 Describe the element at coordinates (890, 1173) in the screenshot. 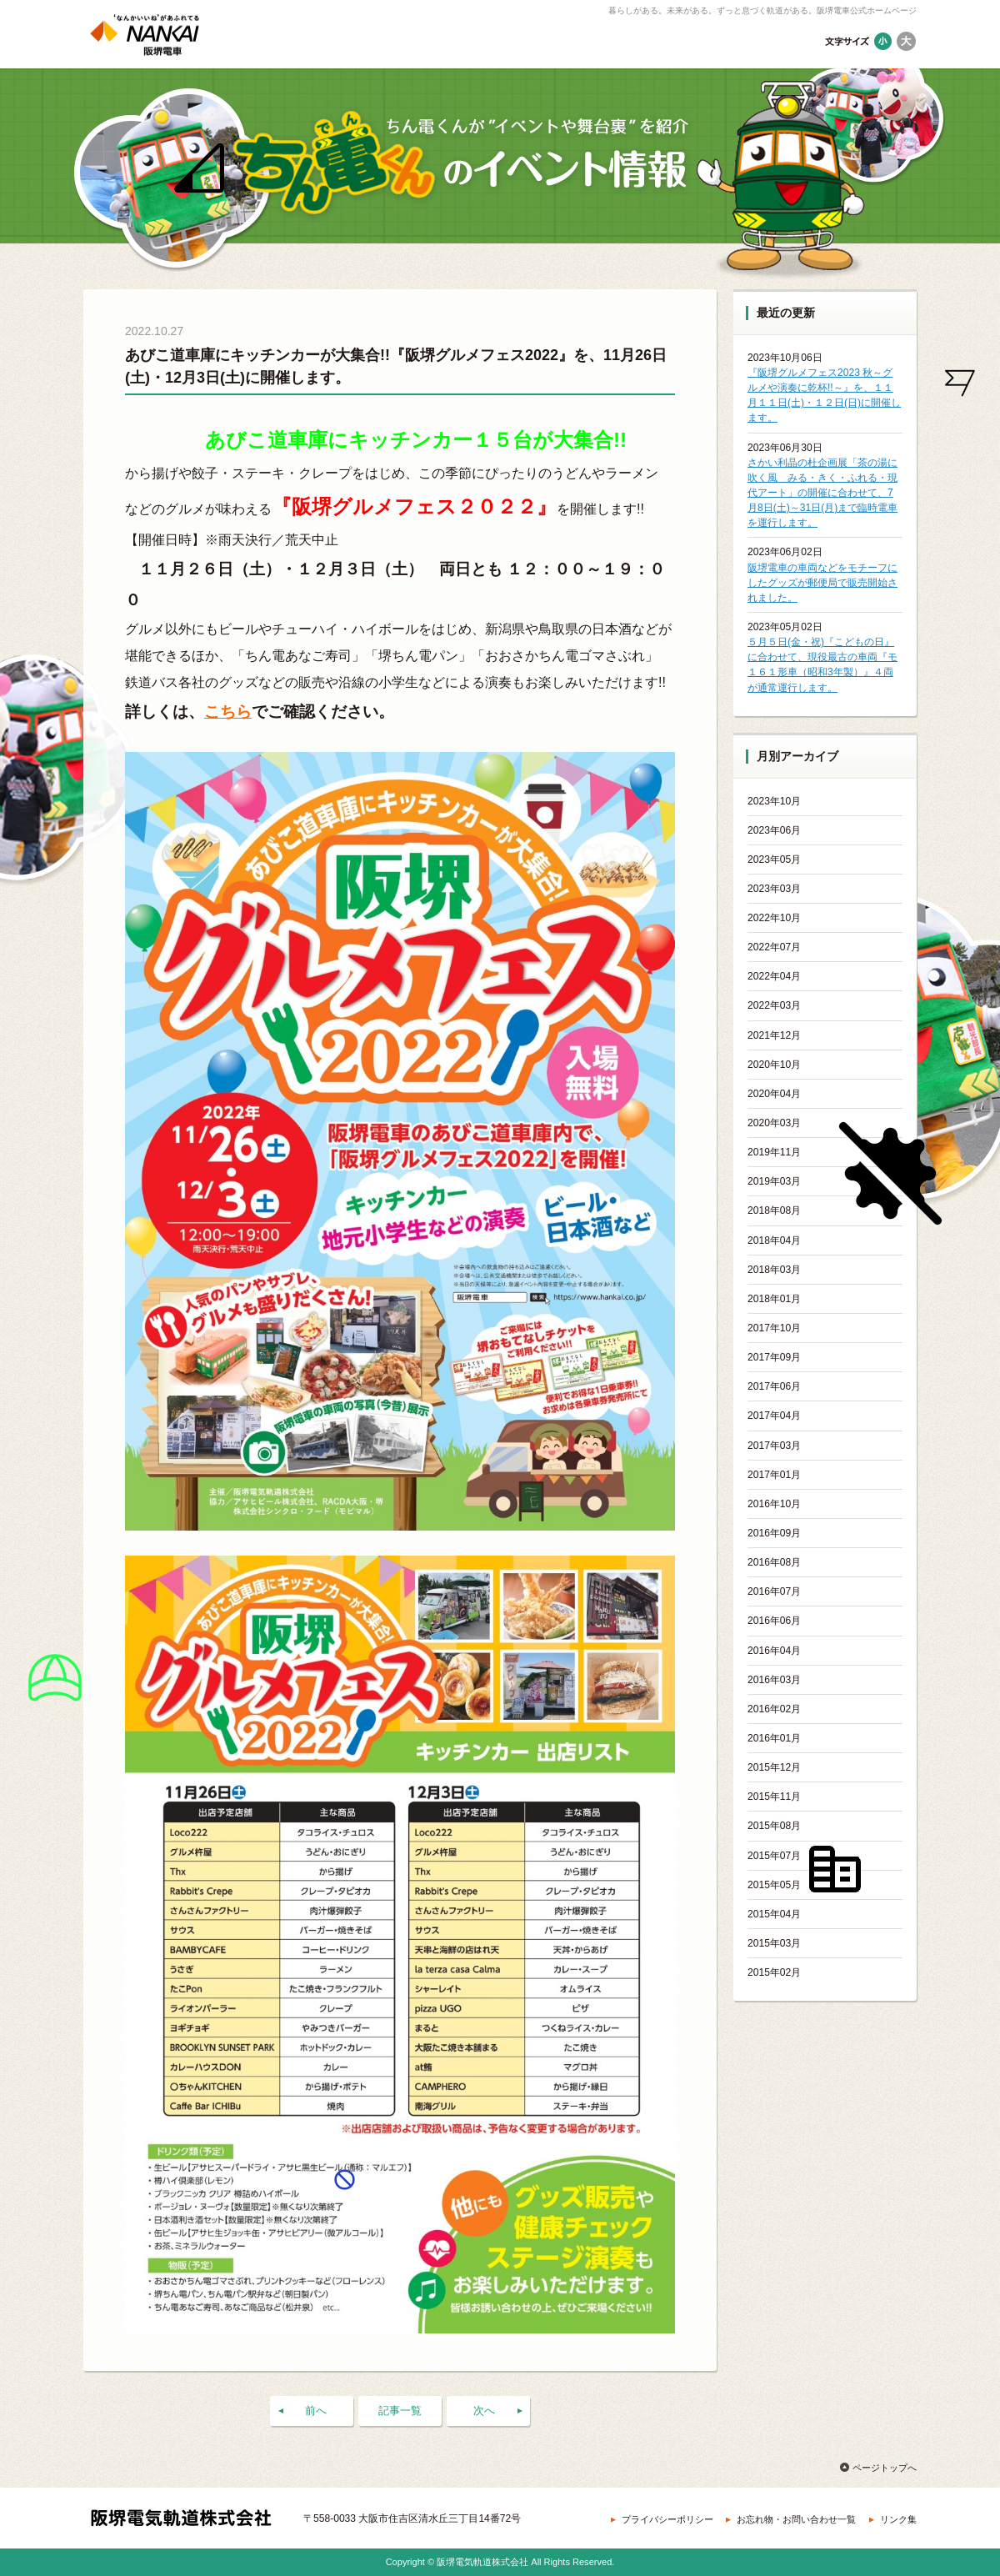

I see `indicates virus-free or no threats detected` at that location.